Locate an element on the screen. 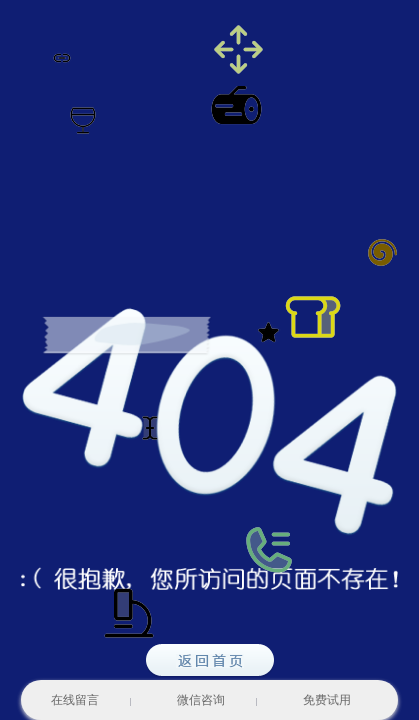  insert a hyperlink is located at coordinates (62, 58).